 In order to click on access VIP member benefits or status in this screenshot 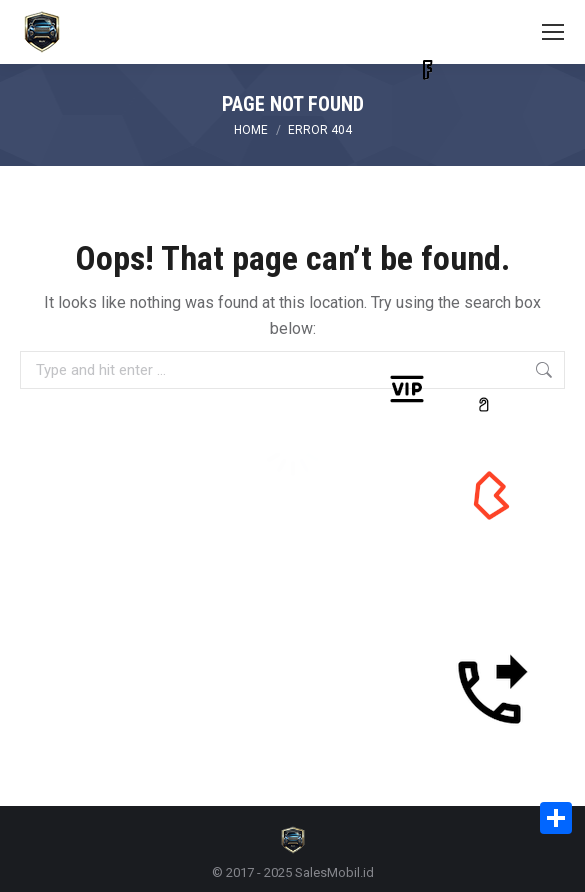, I will do `click(407, 389)`.